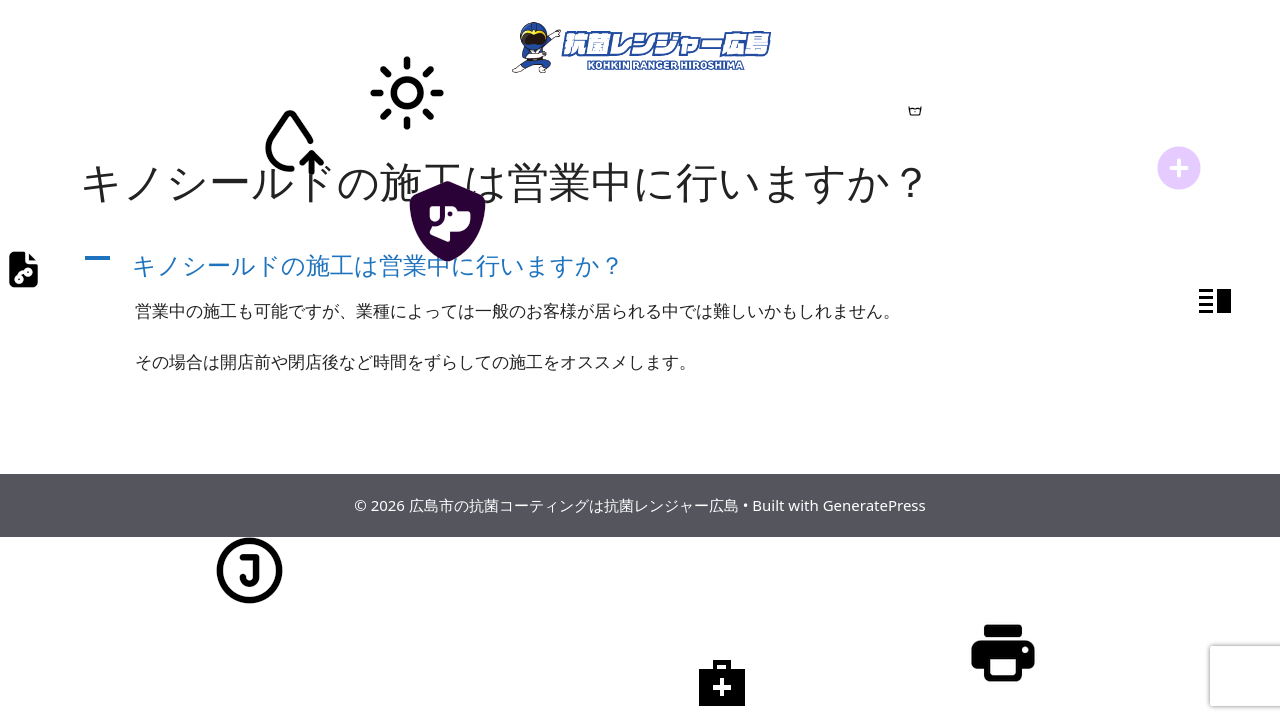  What do you see at coordinates (1179, 168) in the screenshot?
I see `add a new item` at bounding box center [1179, 168].